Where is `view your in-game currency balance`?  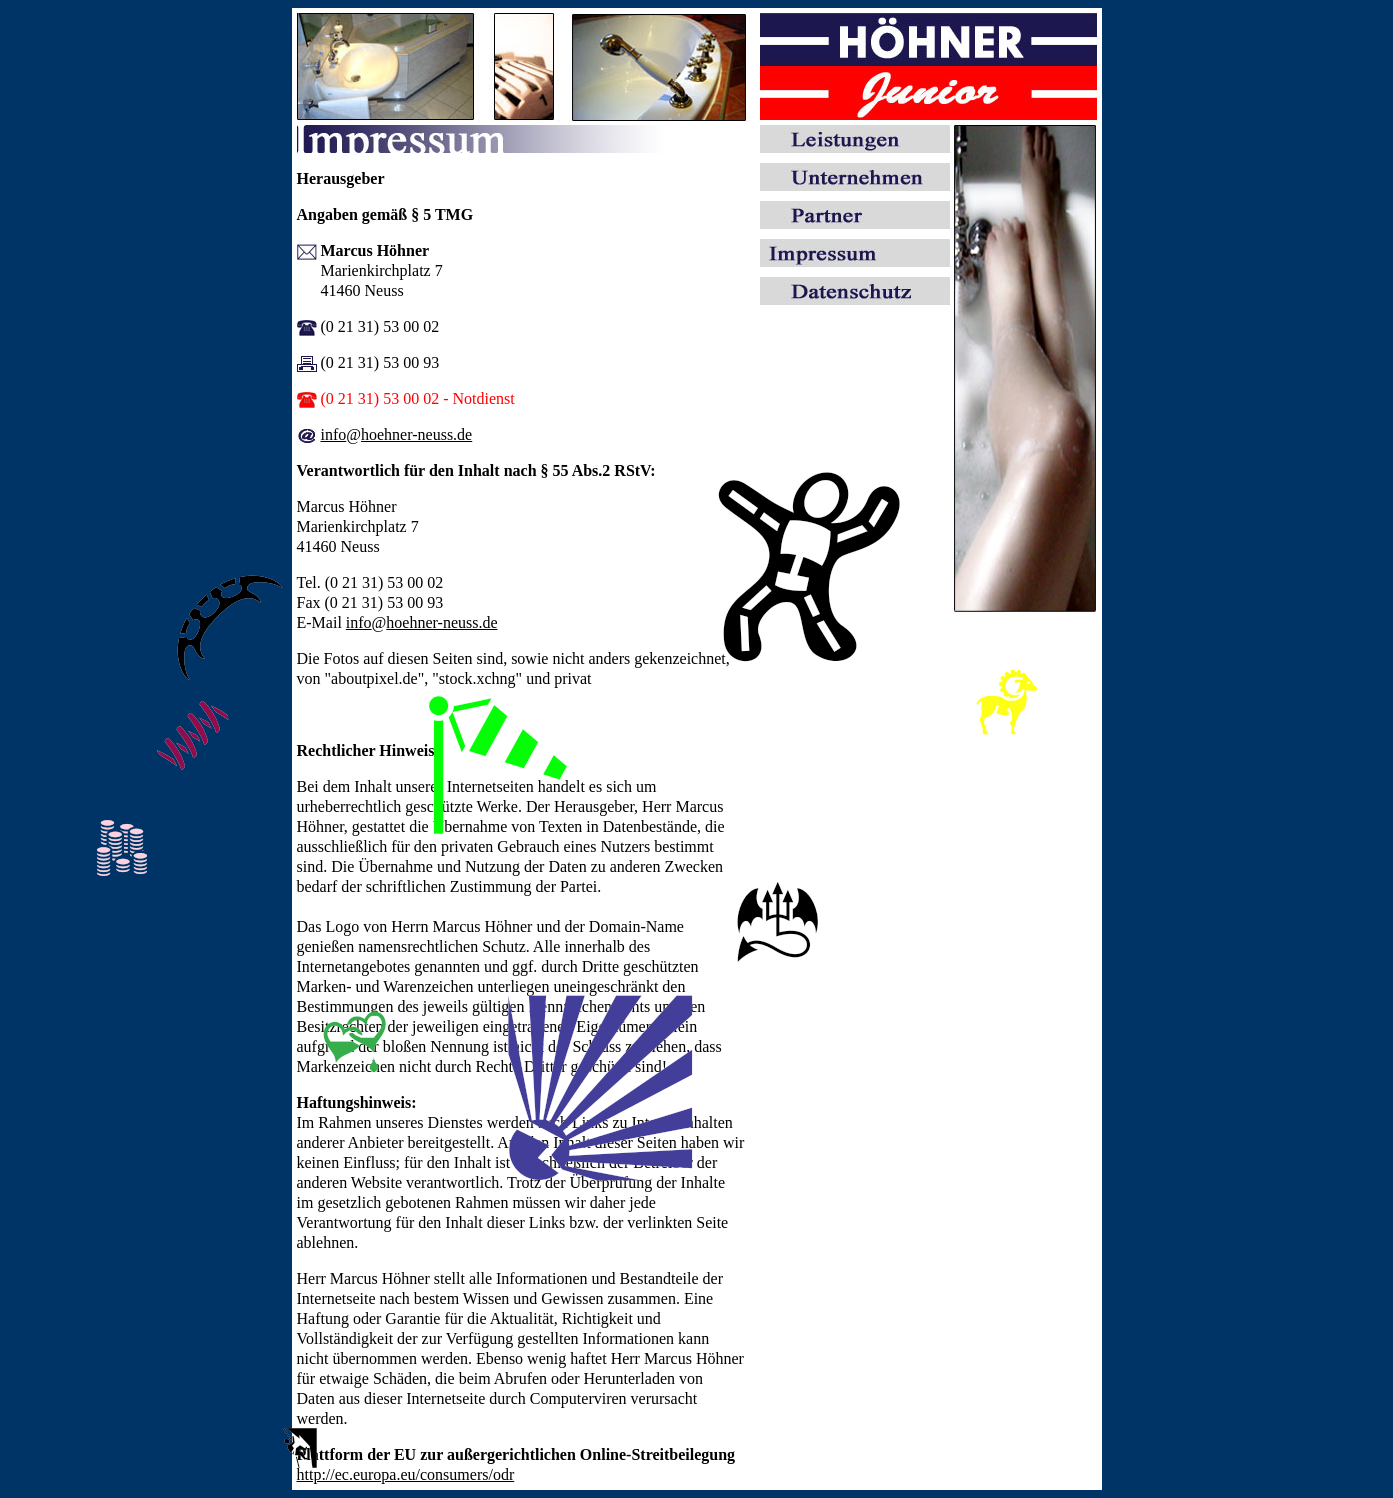 view your in-game currency balance is located at coordinates (122, 848).